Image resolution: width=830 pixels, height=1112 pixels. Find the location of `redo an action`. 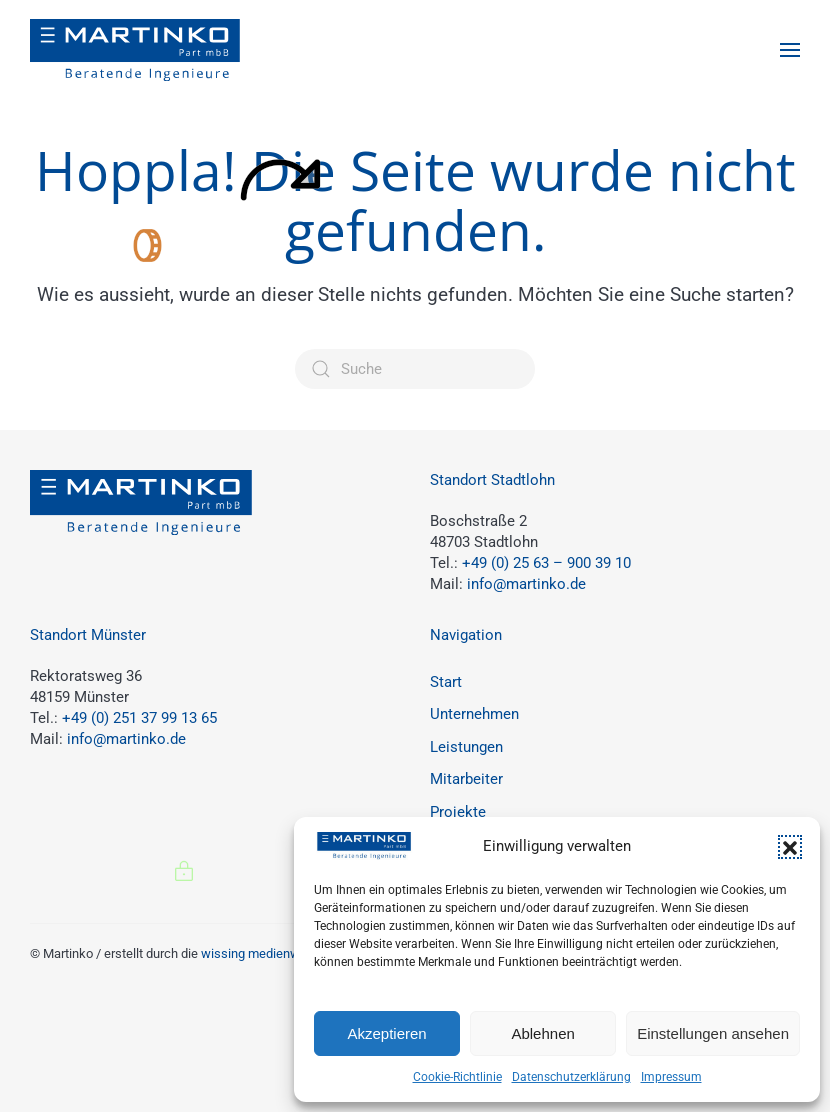

redo an action is located at coordinates (279, 177).